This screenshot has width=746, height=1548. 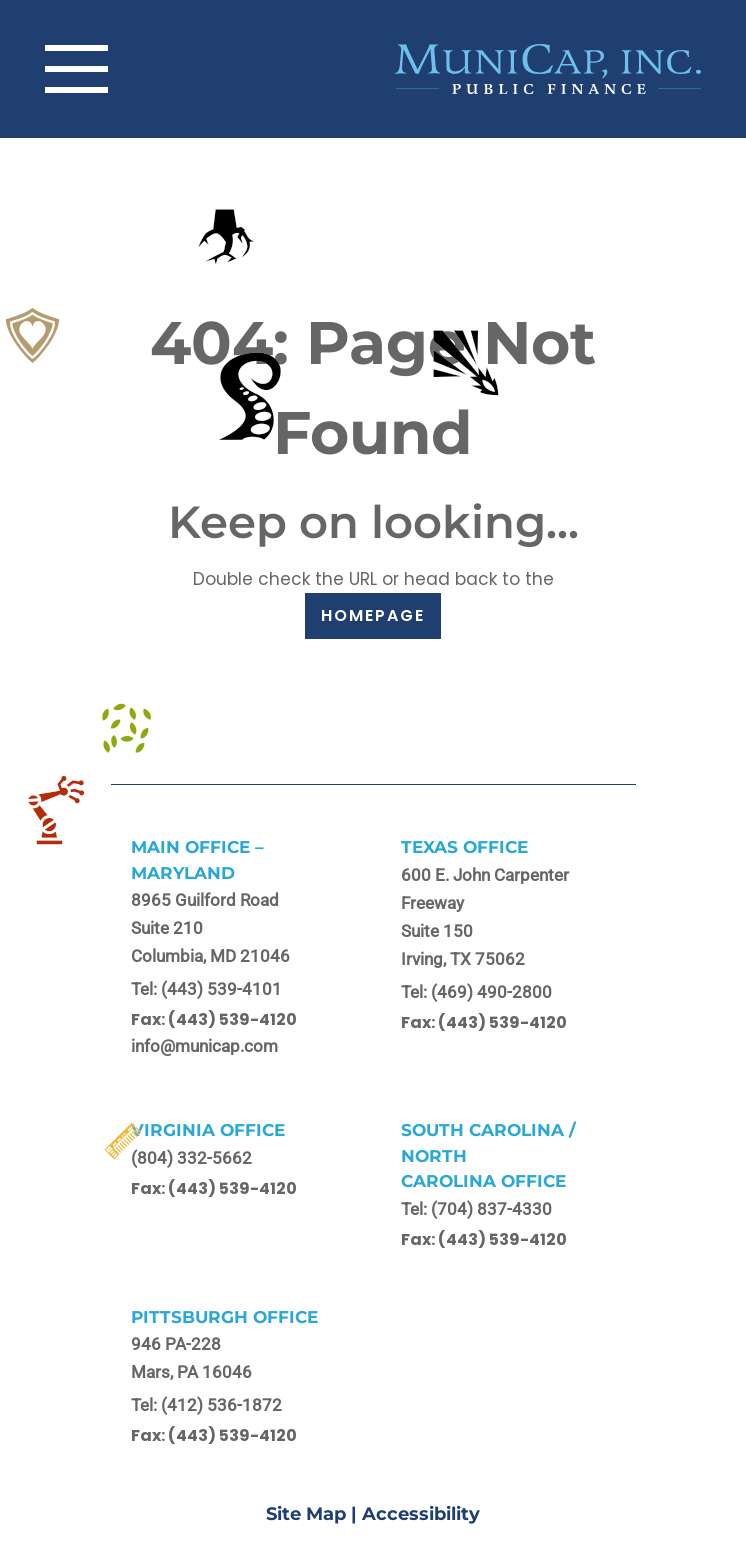 What do you see at coordinates (126, 728) in the screenshot?
I see `sesame seeds ingredient or allergen indicator` at bounding box center [126, 728].